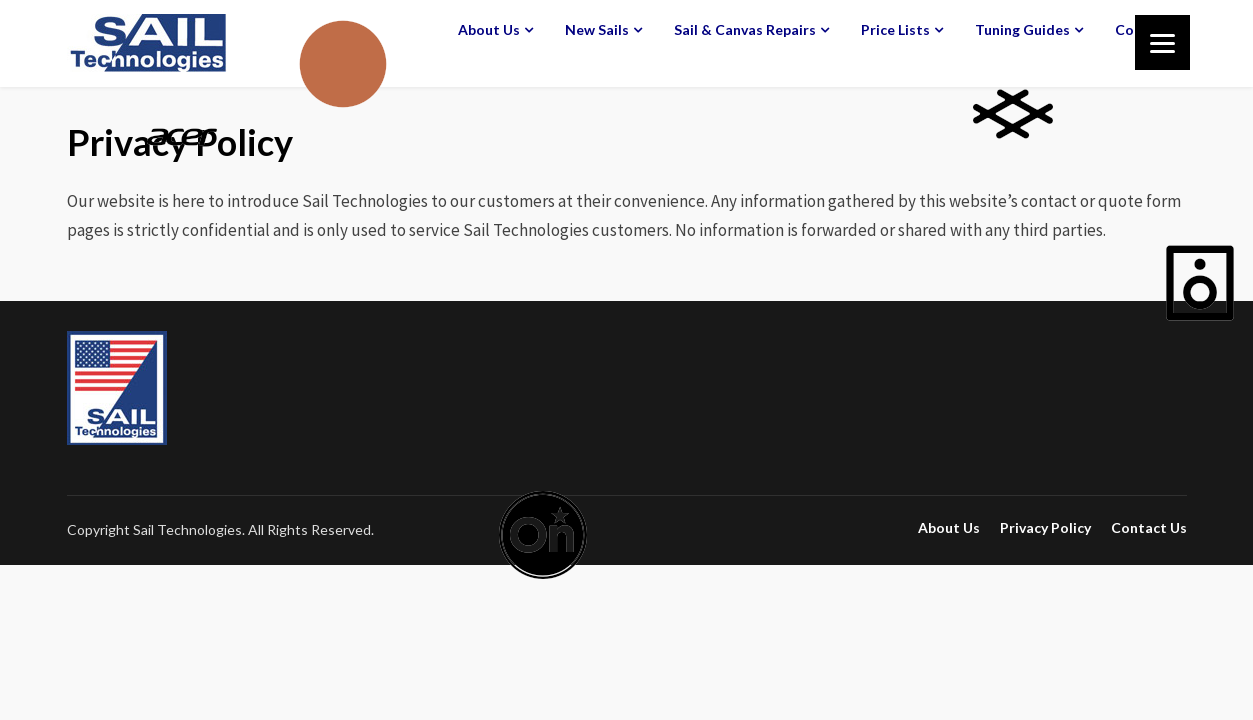 The image size is (1253, 720). What do you see at coordinates (343, 64) in the screenshot?
I see `unselected radio button or toggle option` at bounding box center [343, 64].